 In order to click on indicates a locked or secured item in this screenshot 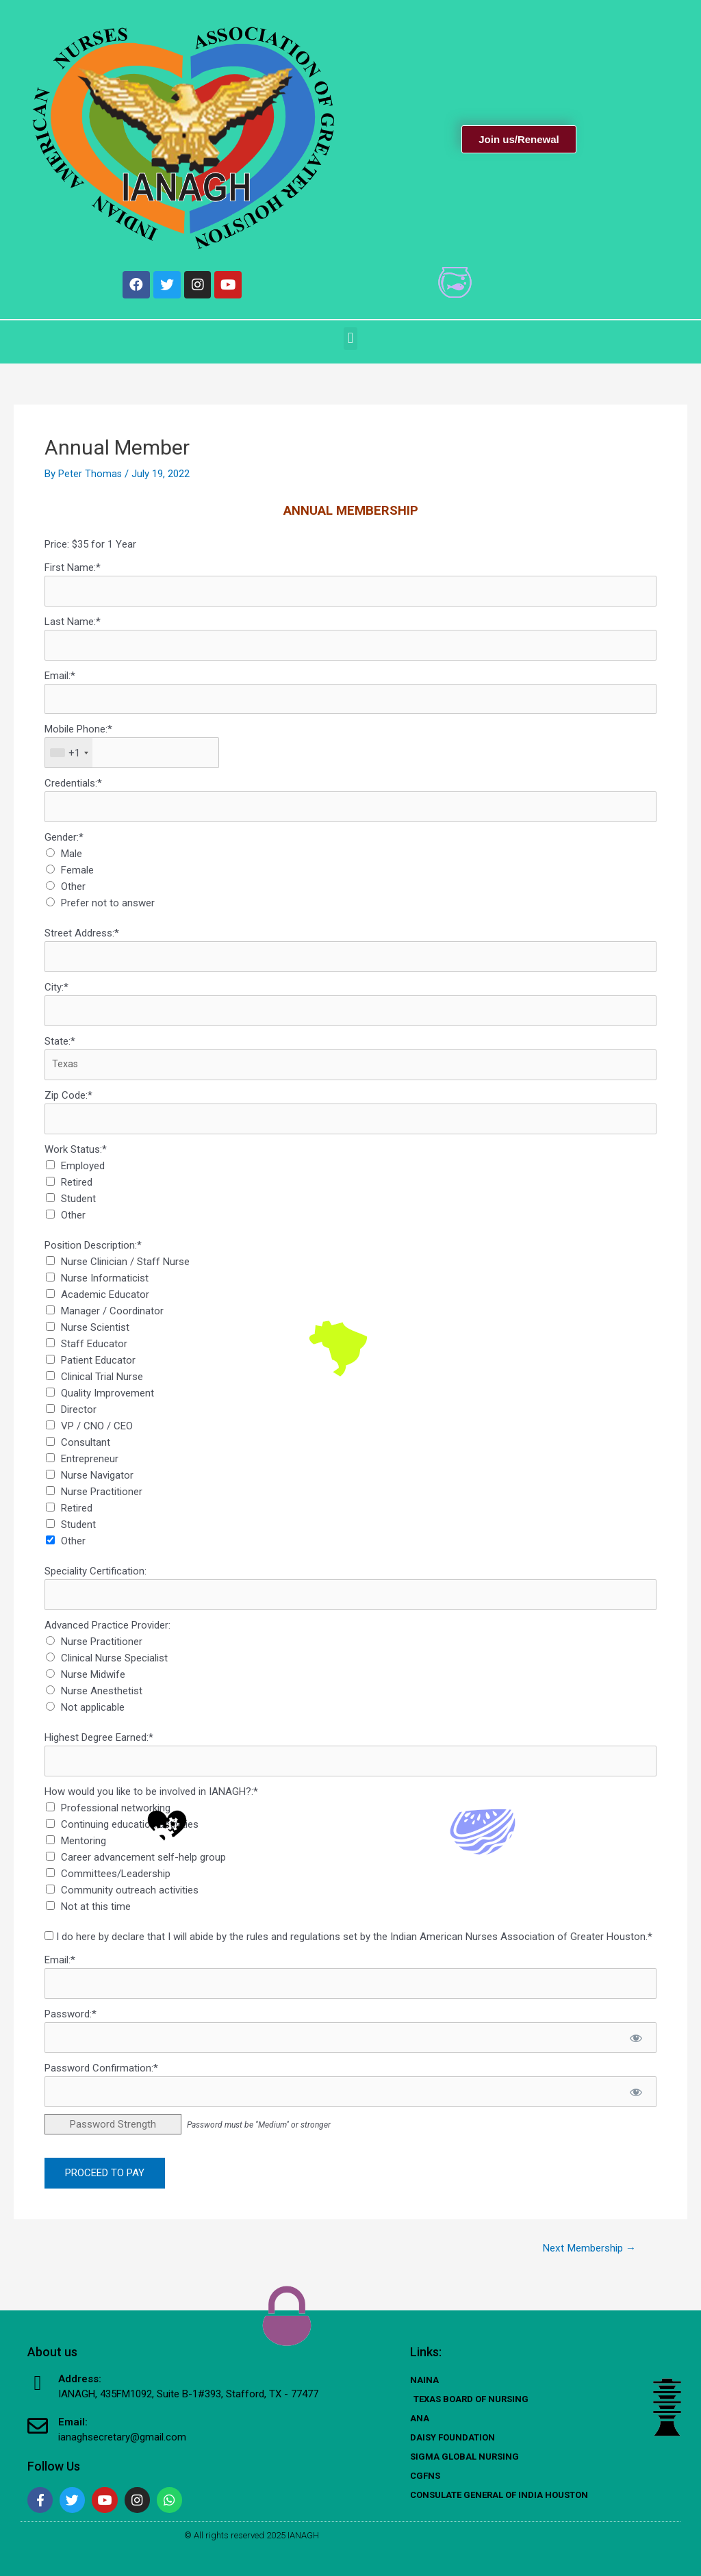, I will do `click(287, 2316)`.